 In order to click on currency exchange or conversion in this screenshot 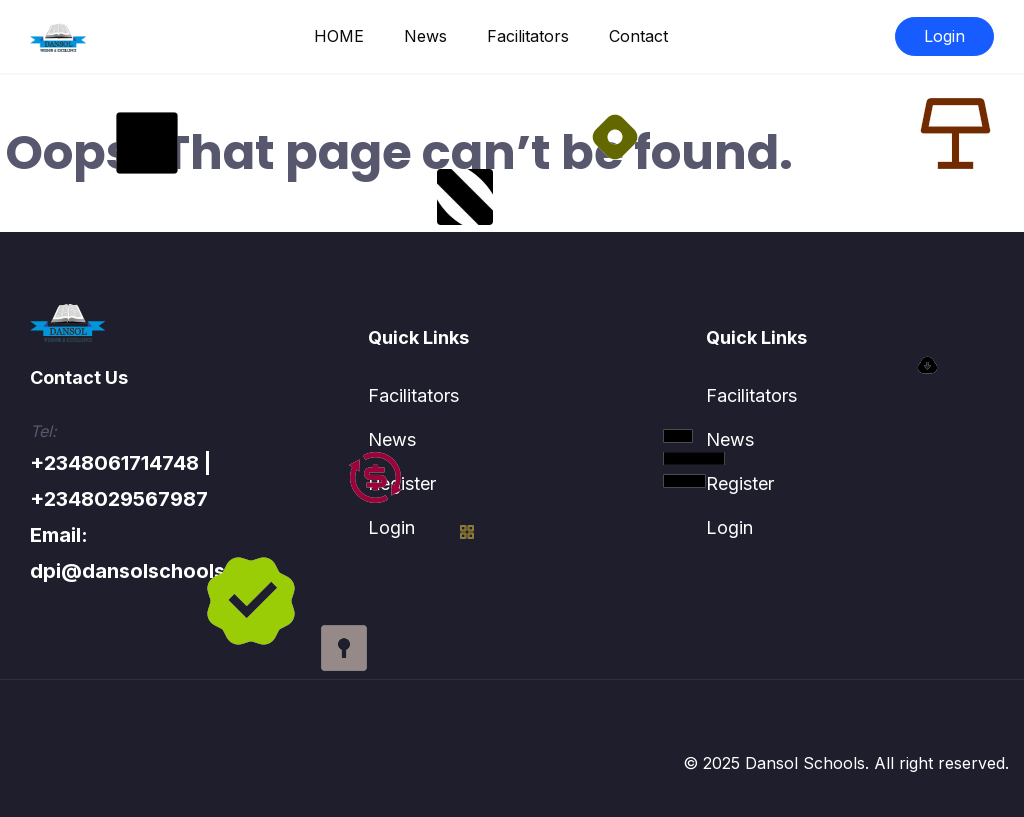, I will do `click(375, 477)`.